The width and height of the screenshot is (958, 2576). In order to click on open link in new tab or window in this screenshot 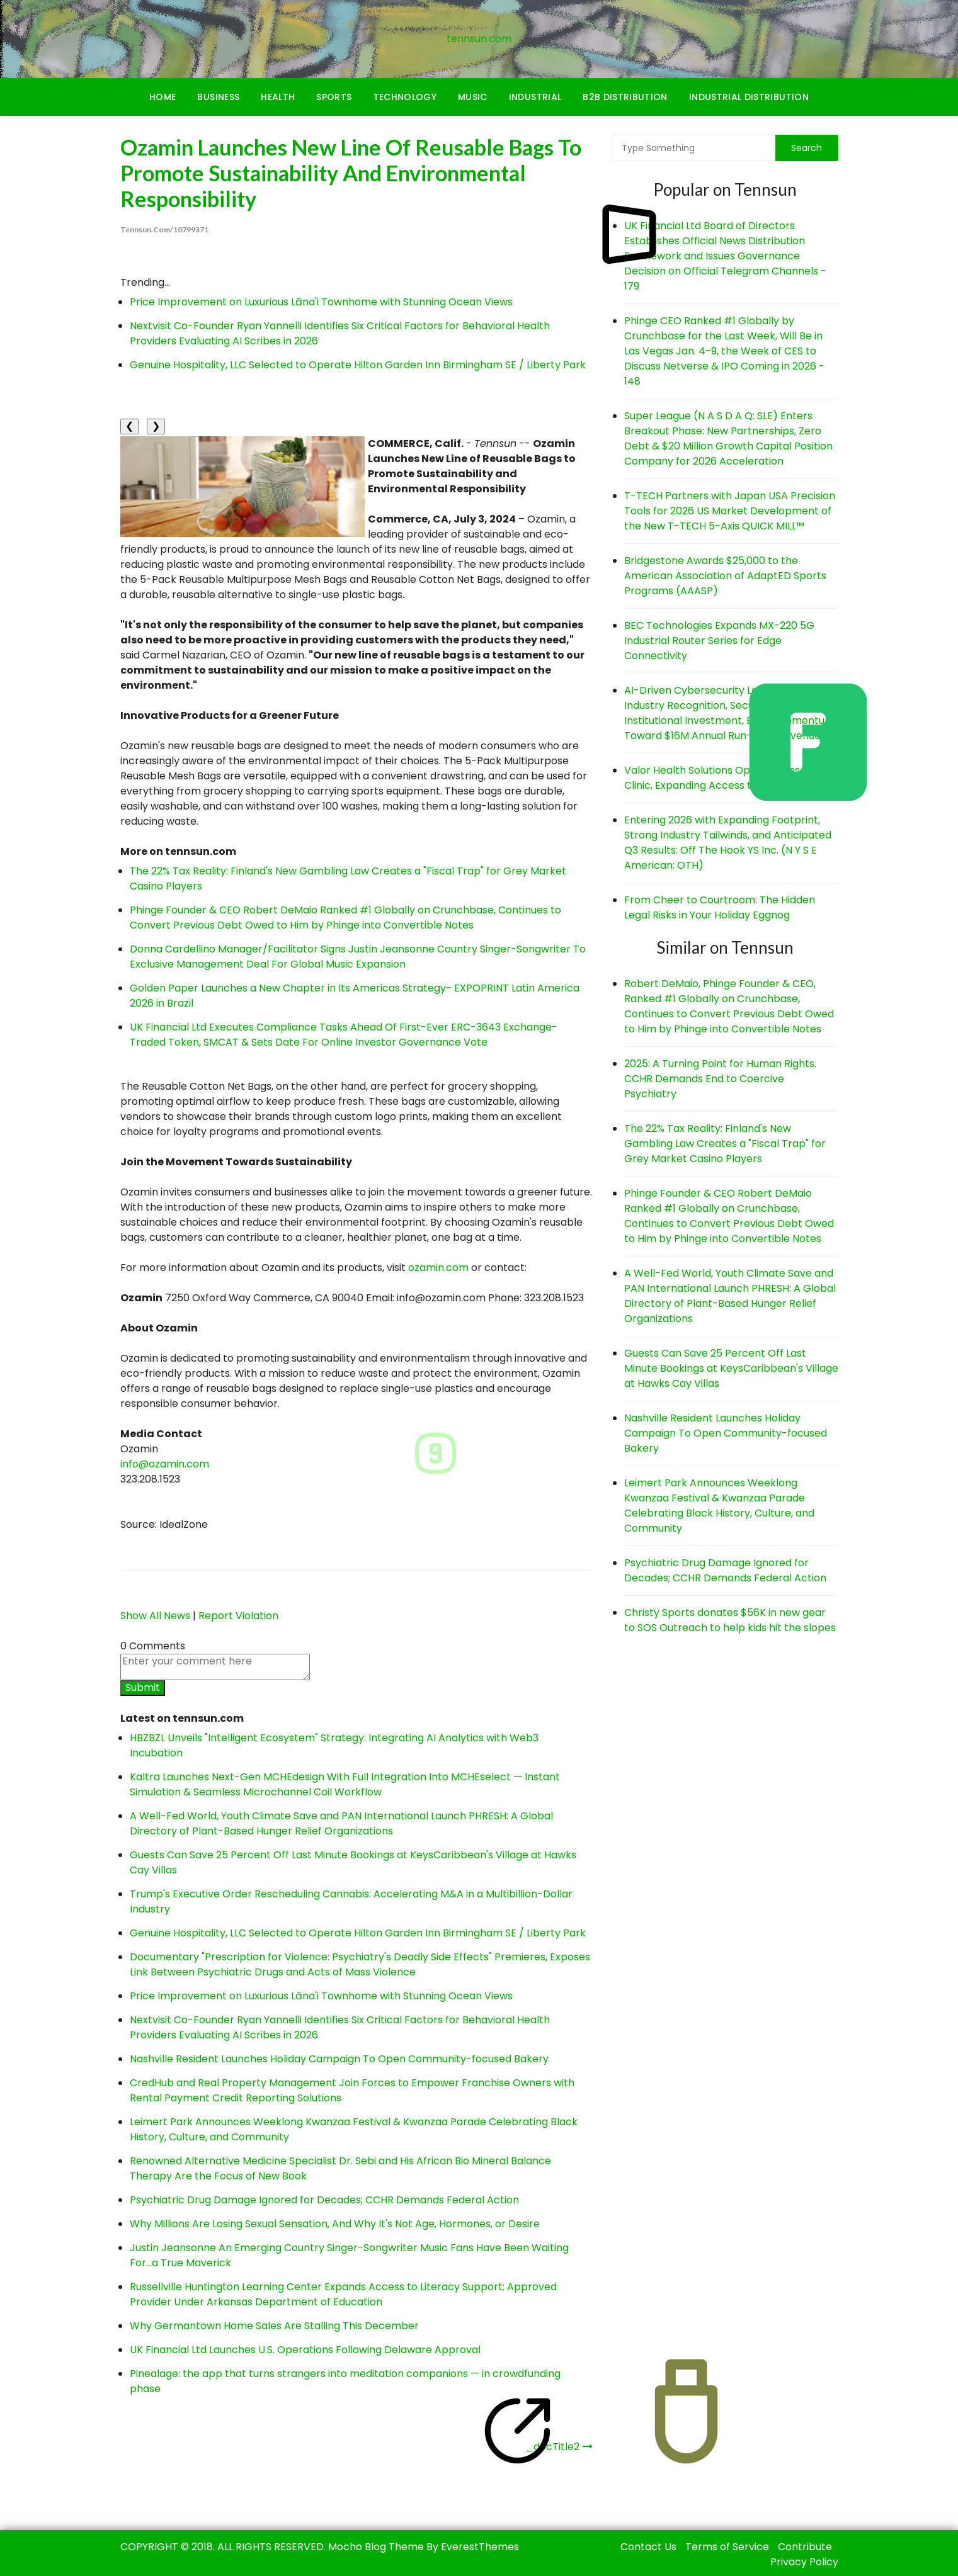, I will do `click(517, 2431)`.